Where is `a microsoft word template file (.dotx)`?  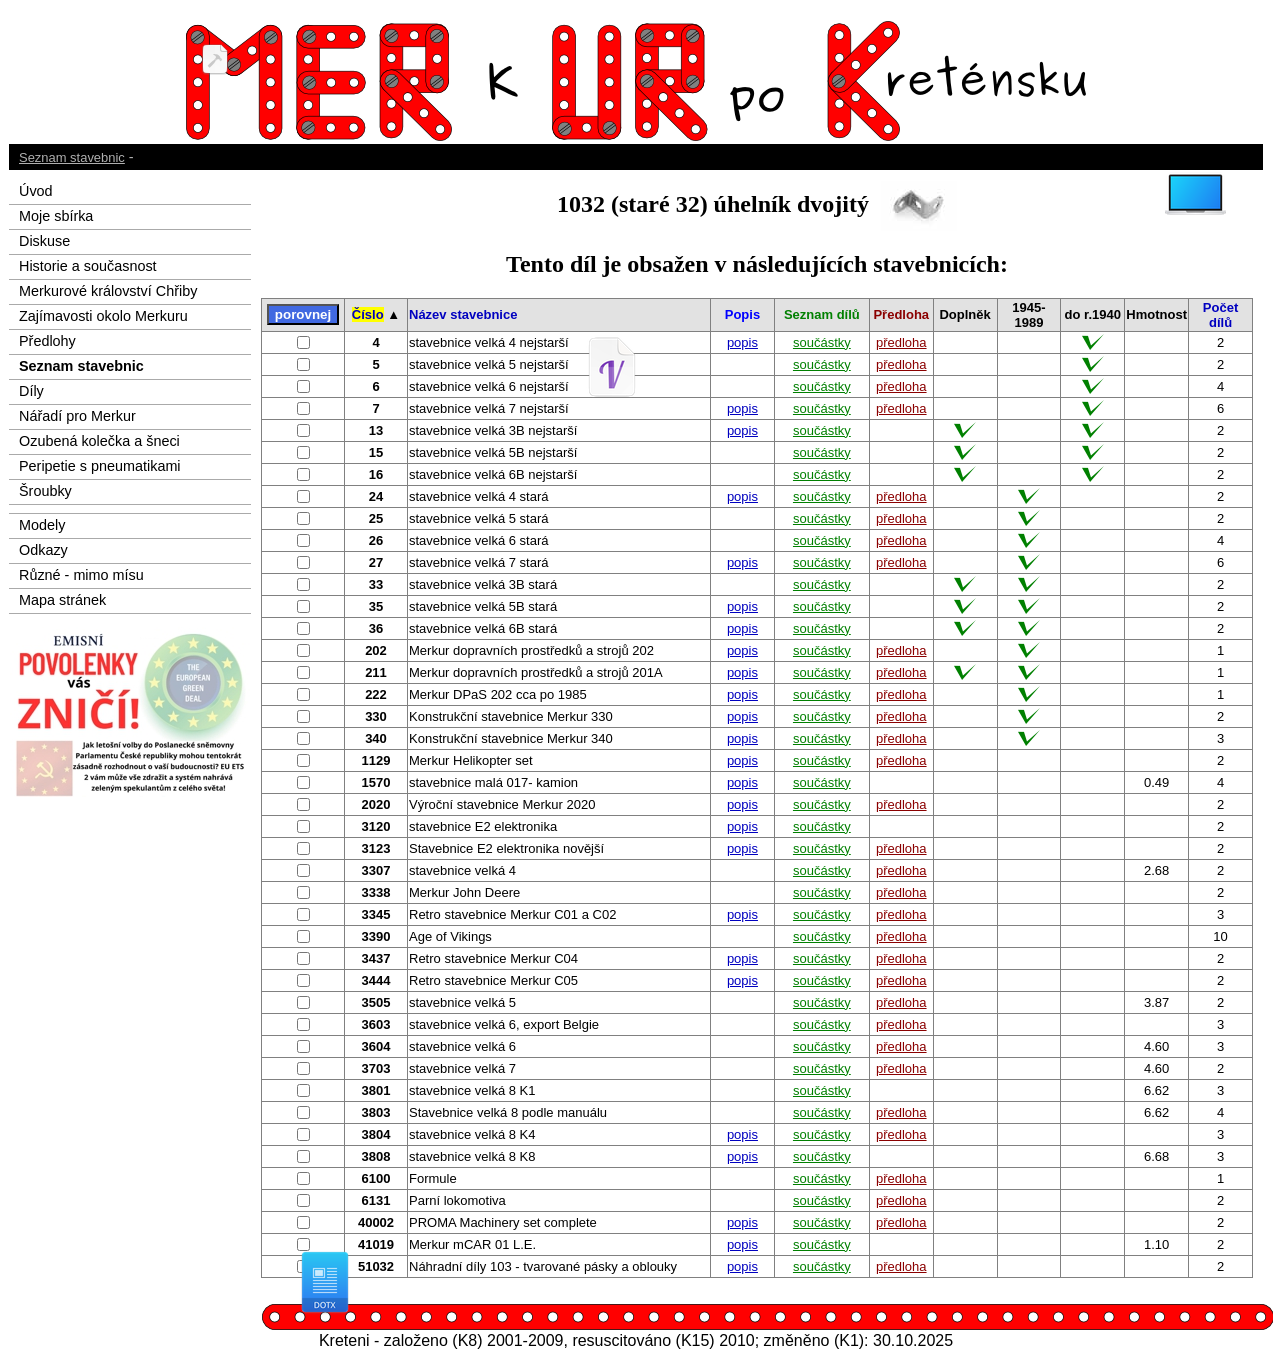 a microsoft word template file (.dotx) is located at coordinates (325, 1283).